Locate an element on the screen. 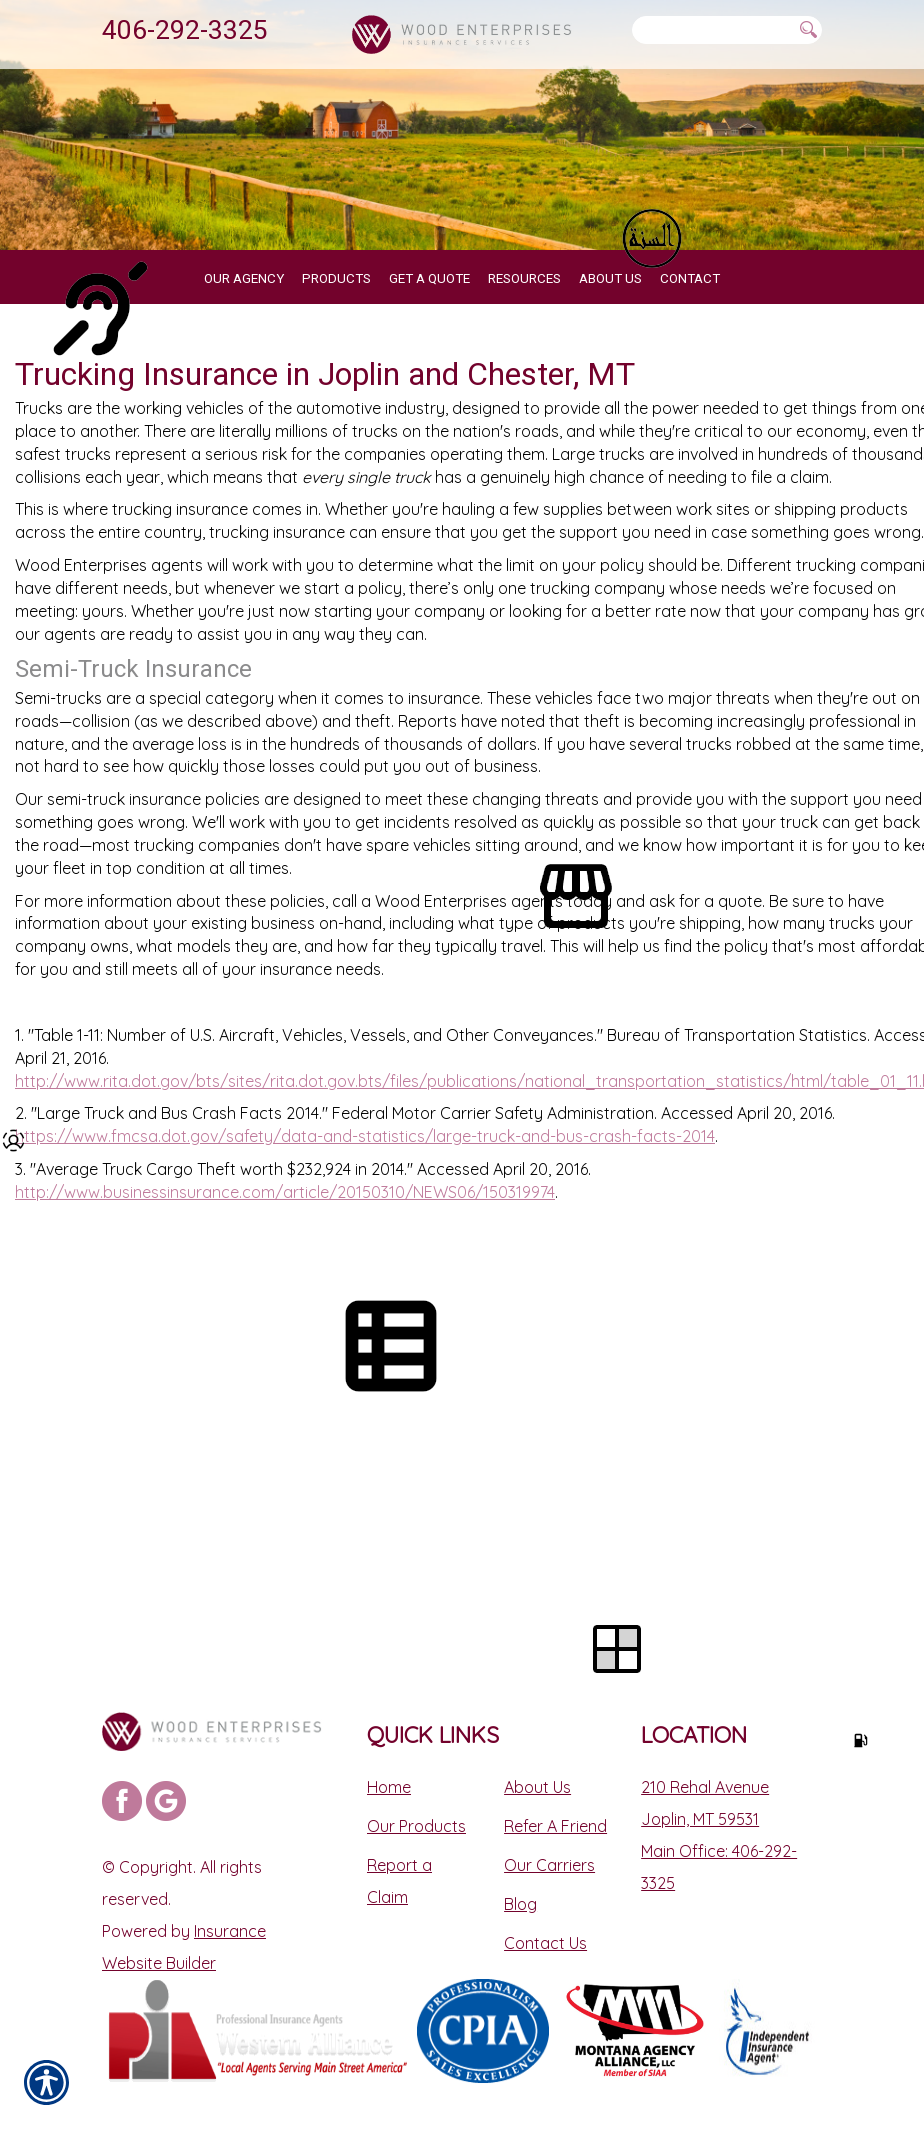  incomplete or pending user profile is located at coordinates (13, 1140).